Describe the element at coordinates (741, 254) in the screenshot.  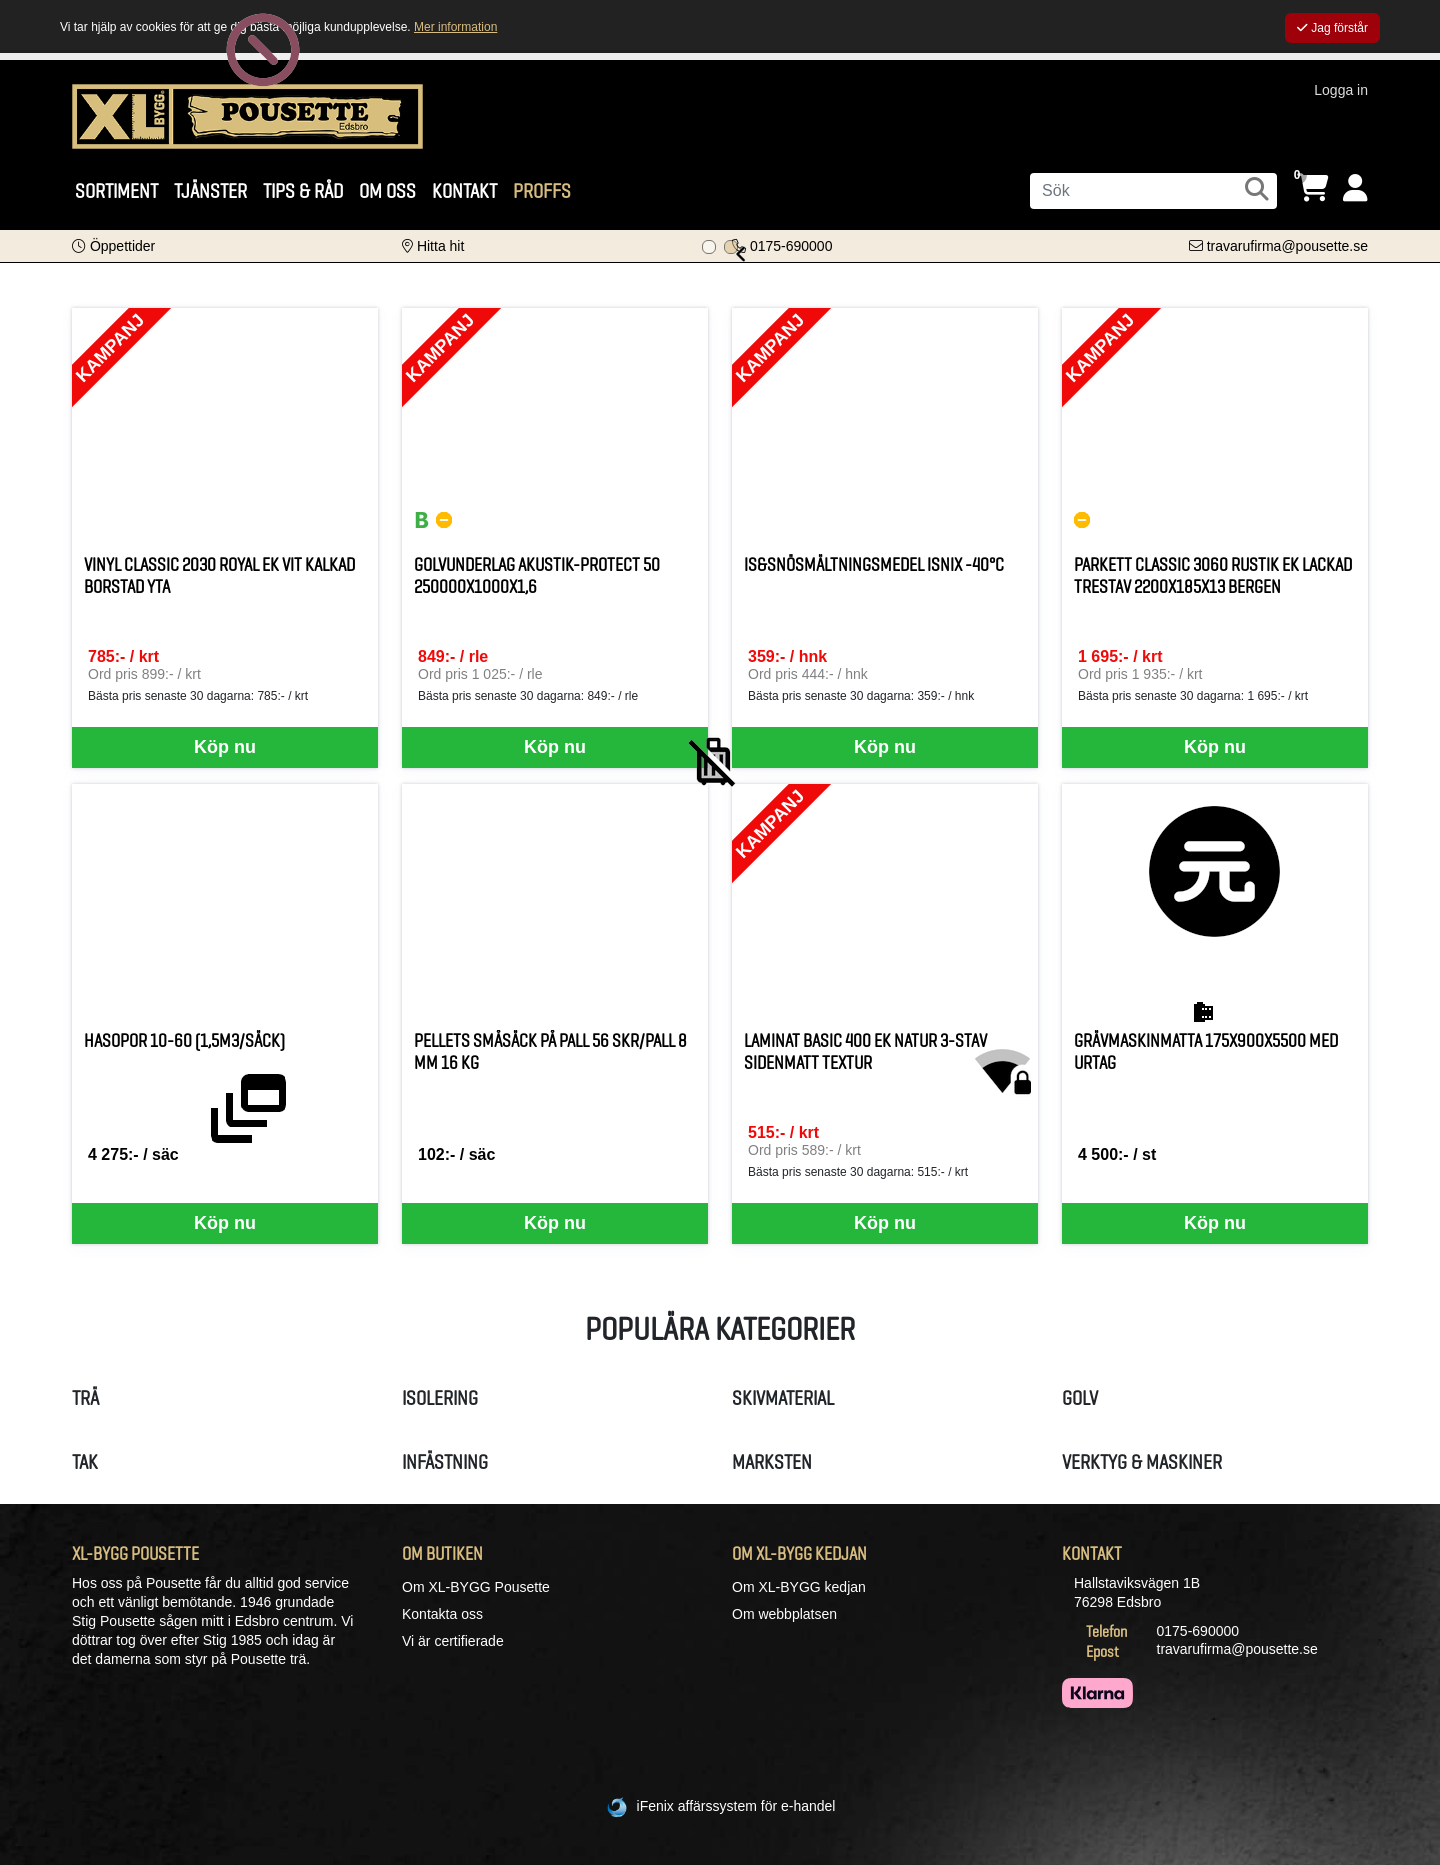
I see `go back to the previous screen` at that location.